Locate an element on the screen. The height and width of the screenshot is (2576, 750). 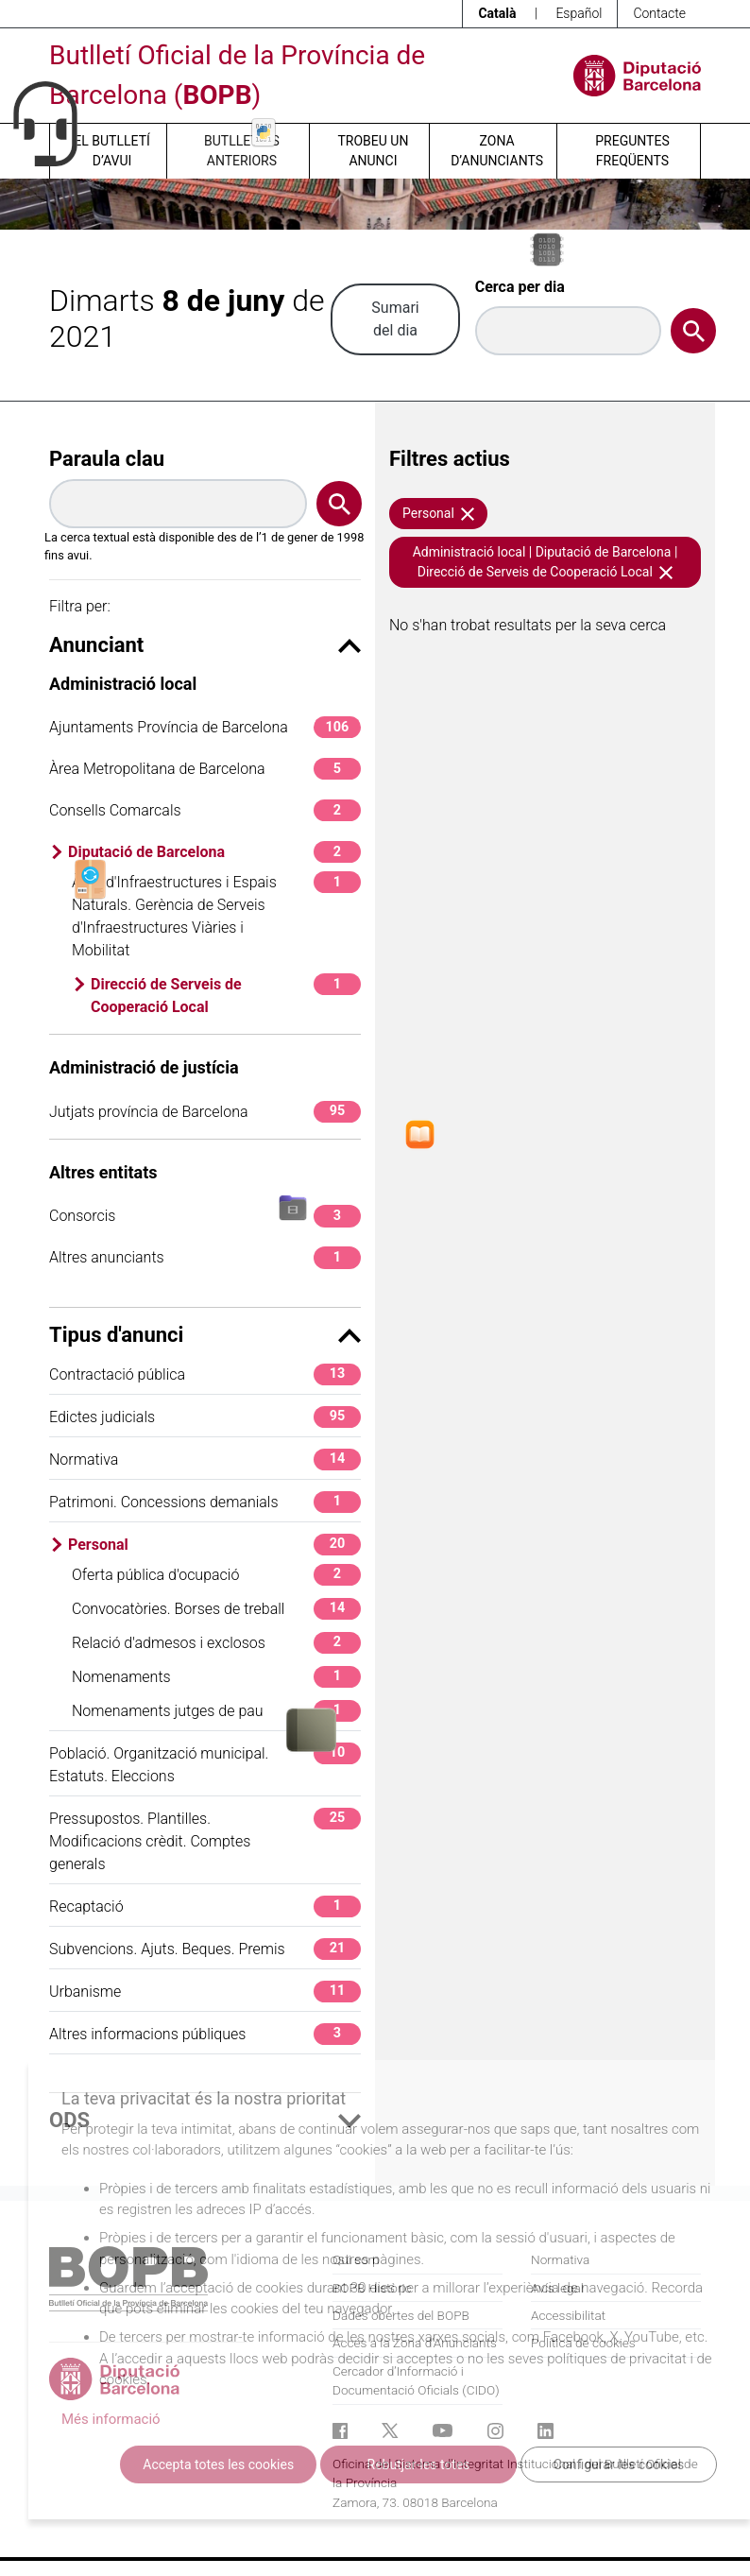
firmware file or binary data is located at coordinates (547, 249).